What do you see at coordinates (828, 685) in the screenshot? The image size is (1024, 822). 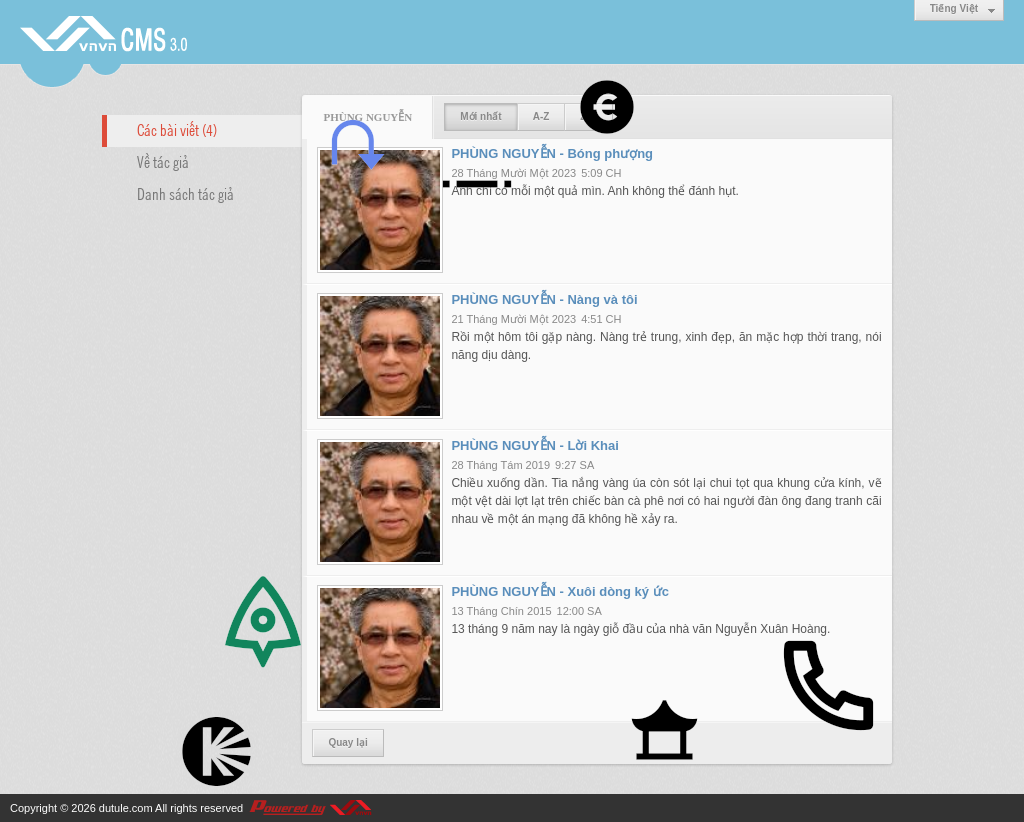 I see `make a phone call` at bounding box center [828, 685].